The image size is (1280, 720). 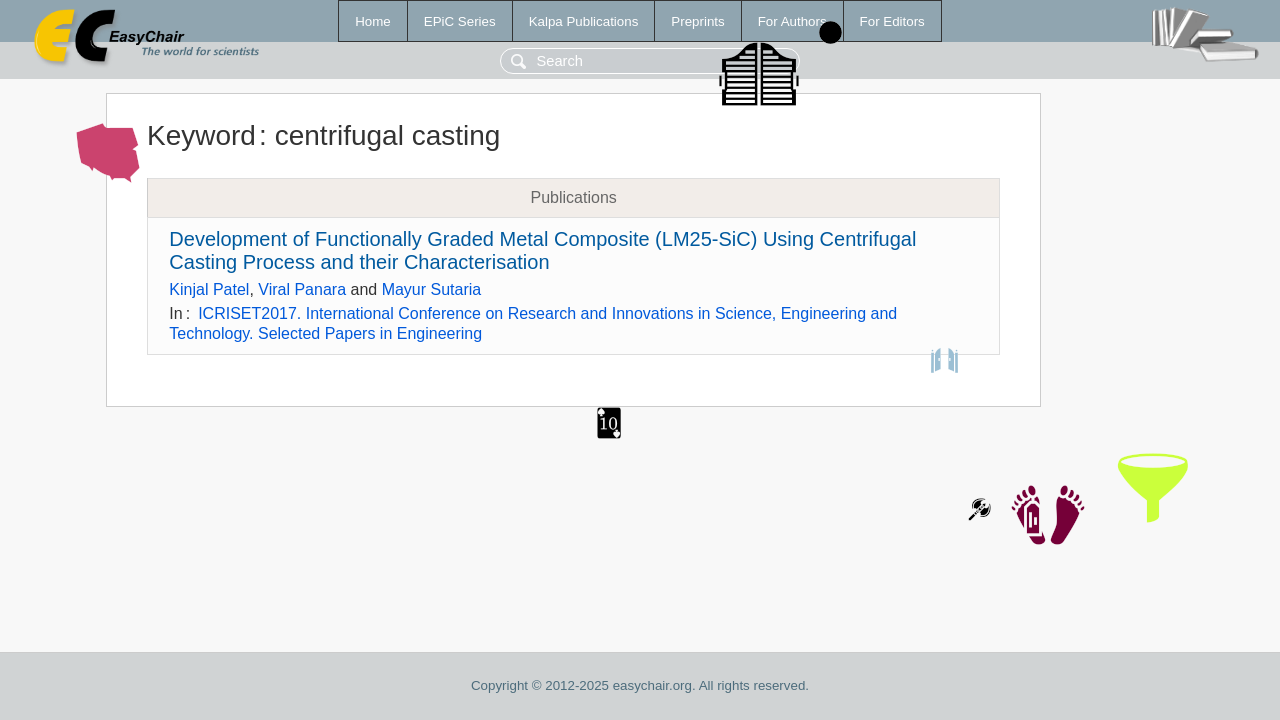 I want to click on enter a western-themed game area or saloon, so click(x=759, y=74).